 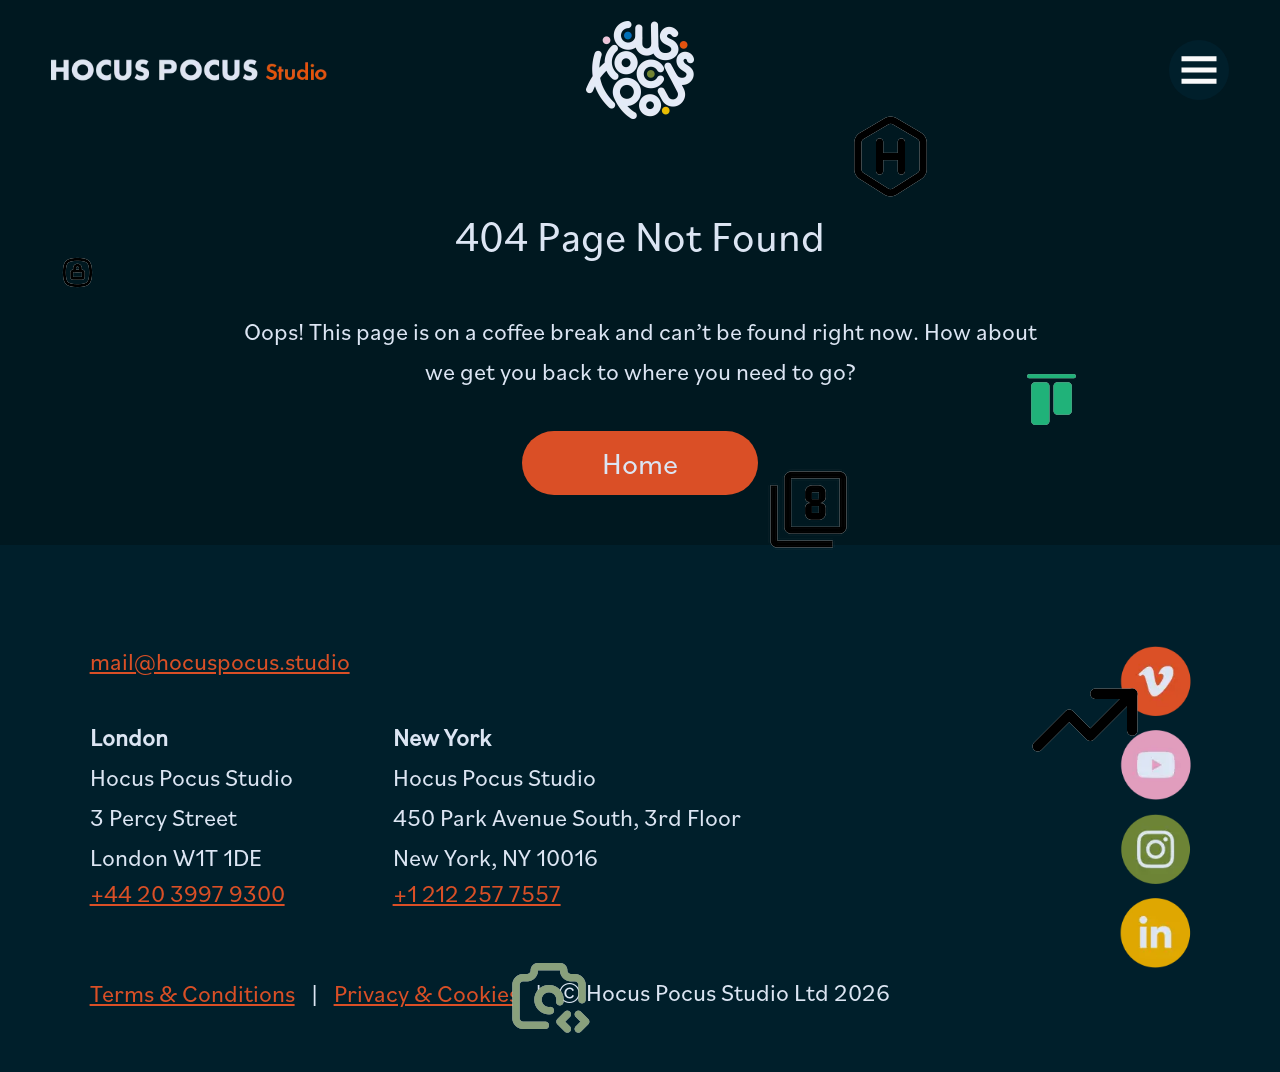 What do you see at coordinates (808, 509) in the screenshot?
I see `indicates 8 images in a stack or gallery` at bounding box center [808, 509].